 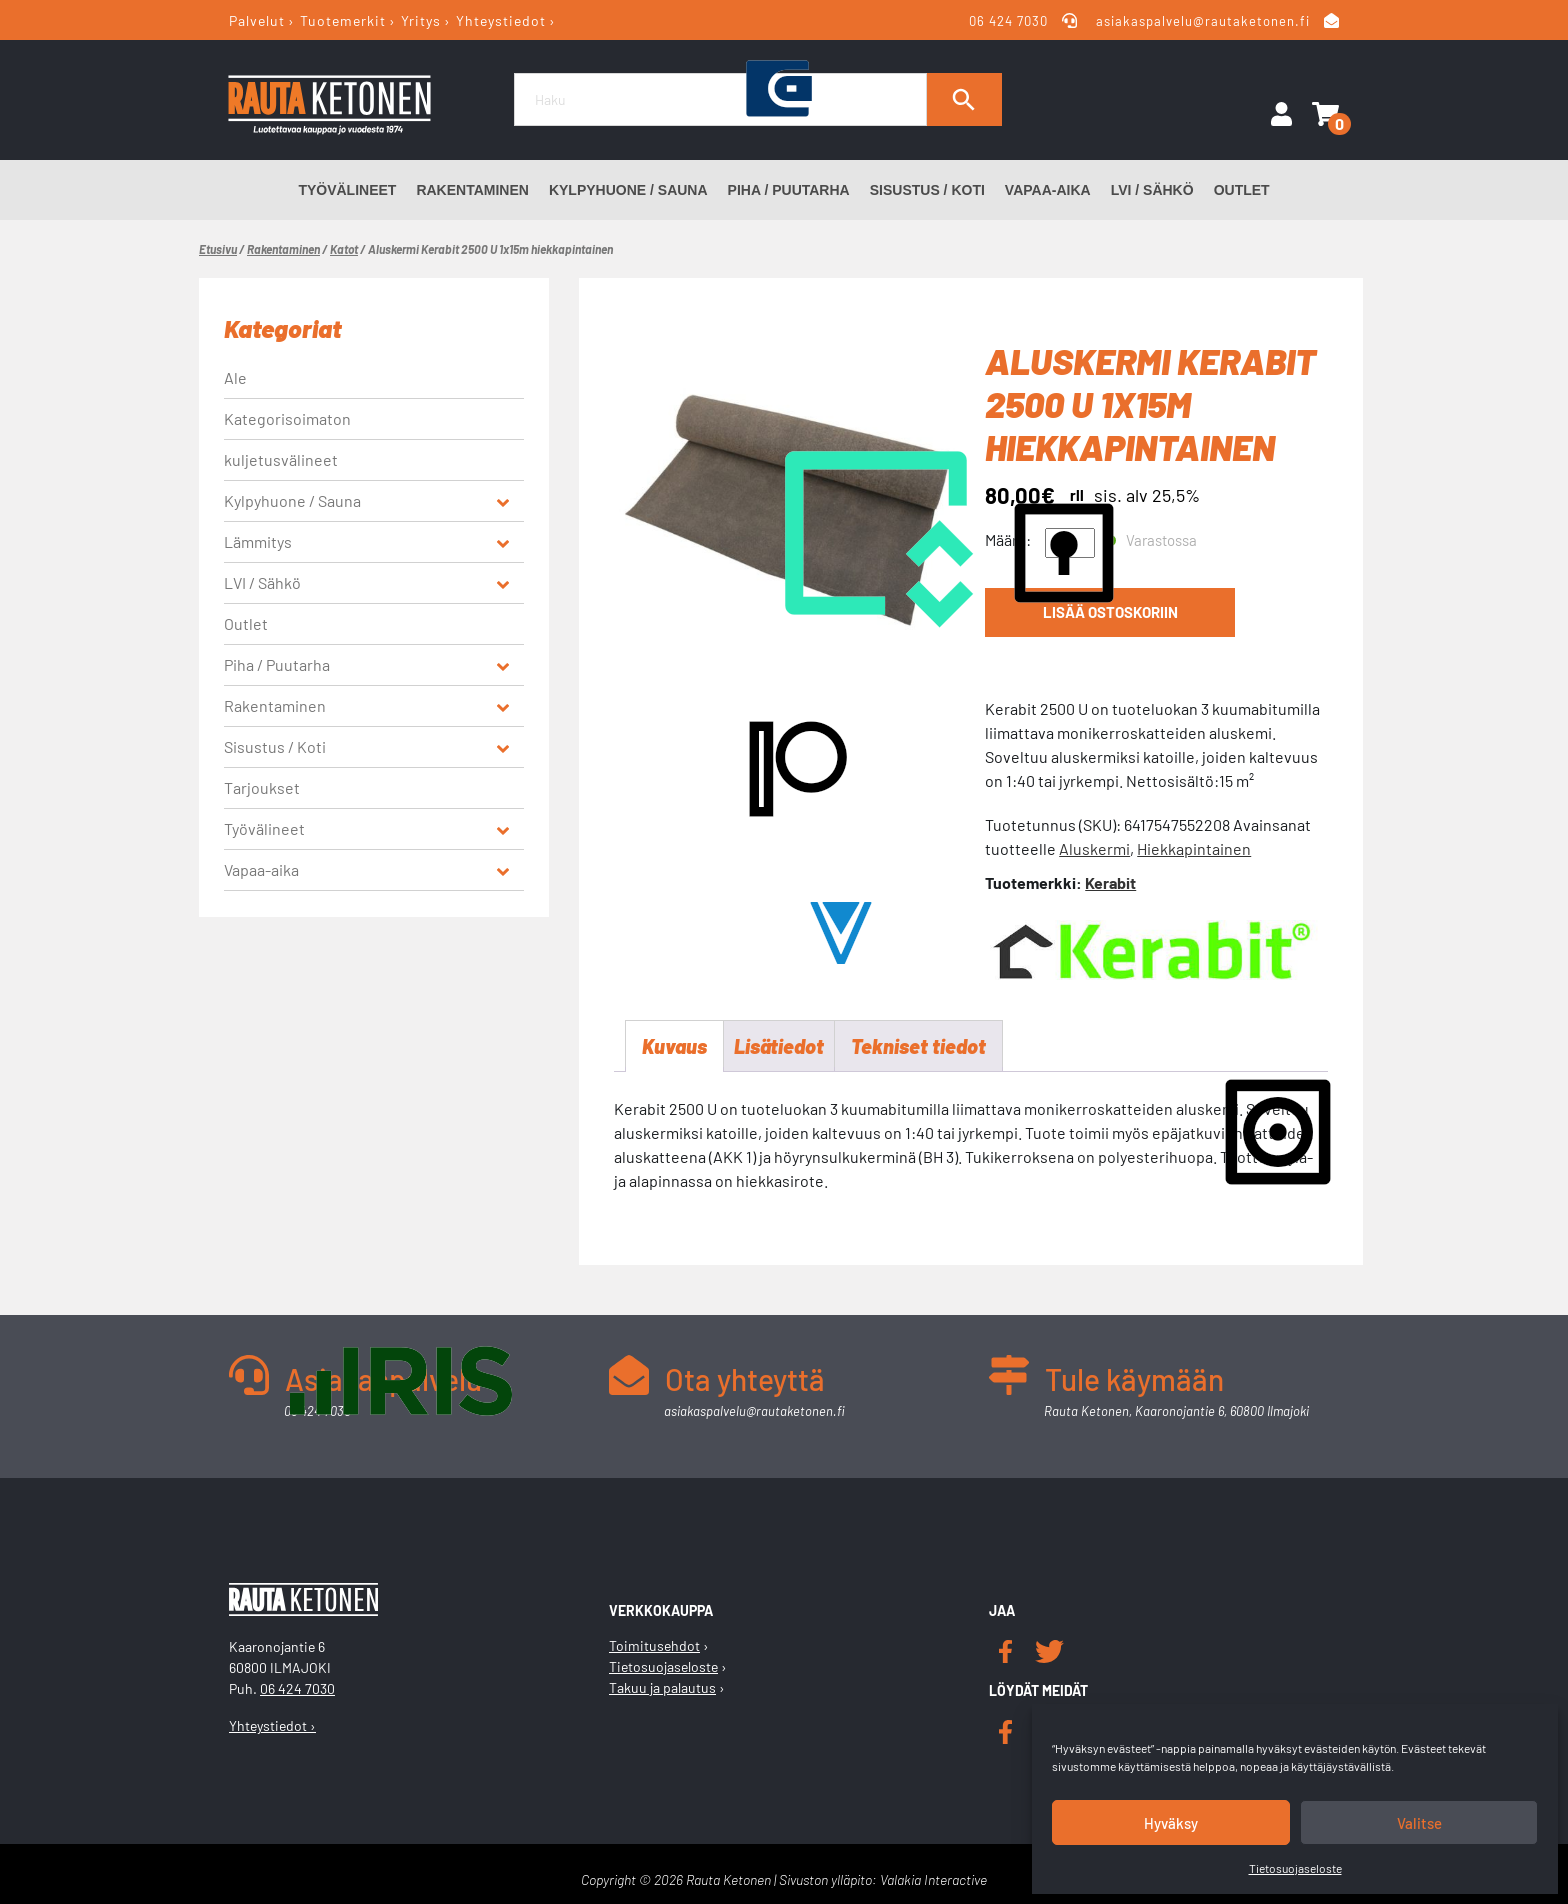 What do you see at coordinates (876, 533) in the screenshot?
I see `open a dropdown menu to select from options` at bounding box center [876, 533].